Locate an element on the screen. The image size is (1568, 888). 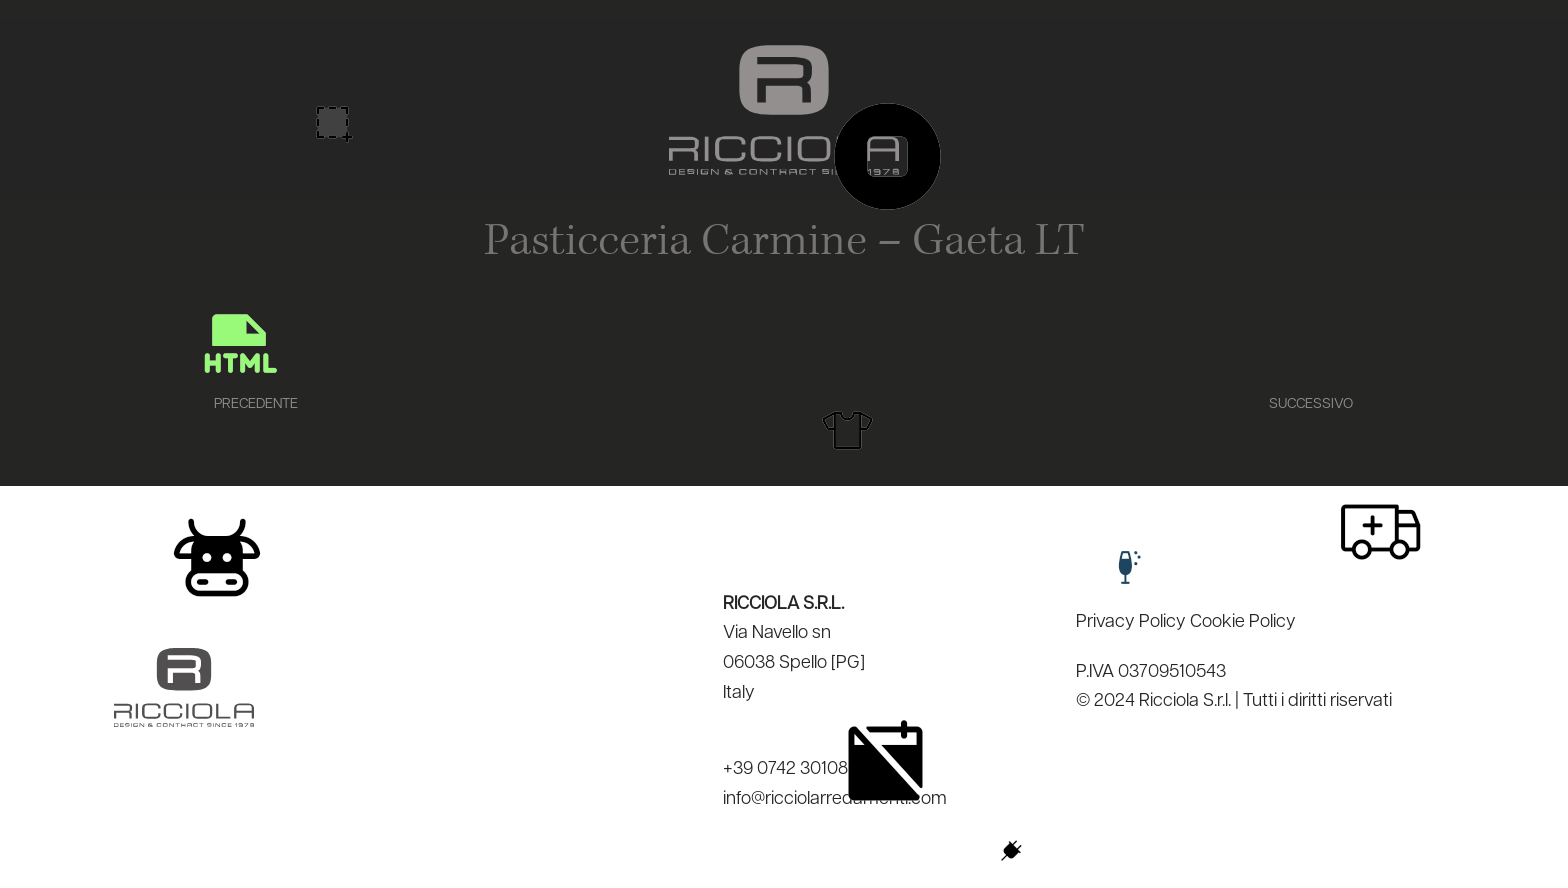
access emergency medical services is located at coordinates (1378, 528).